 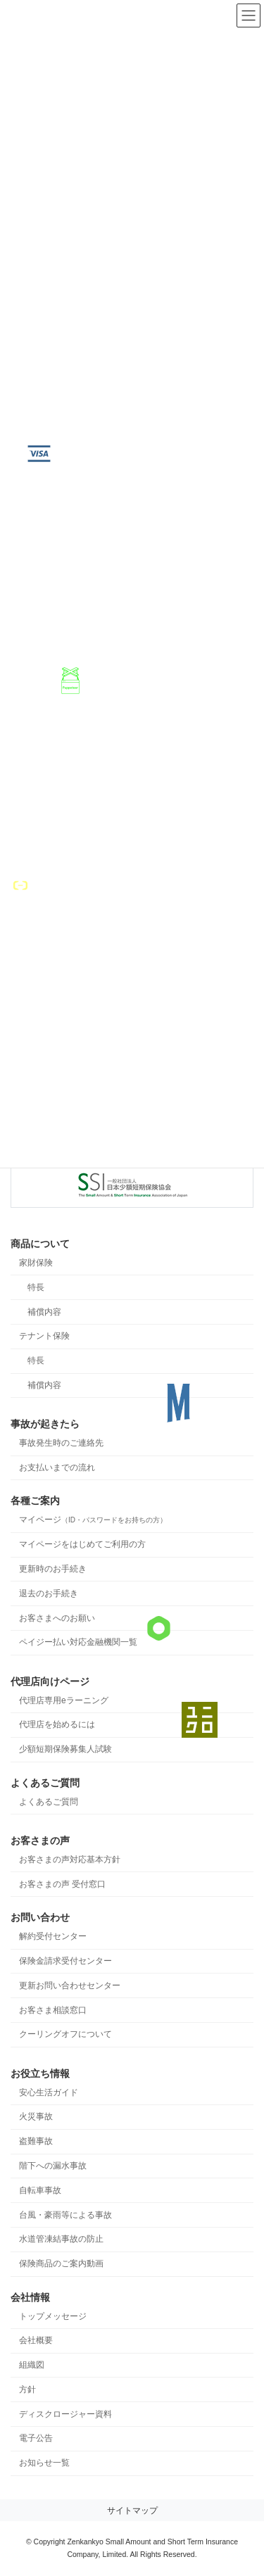 I want to click on visa card accepted as payment method, so click(x=39, y=453).